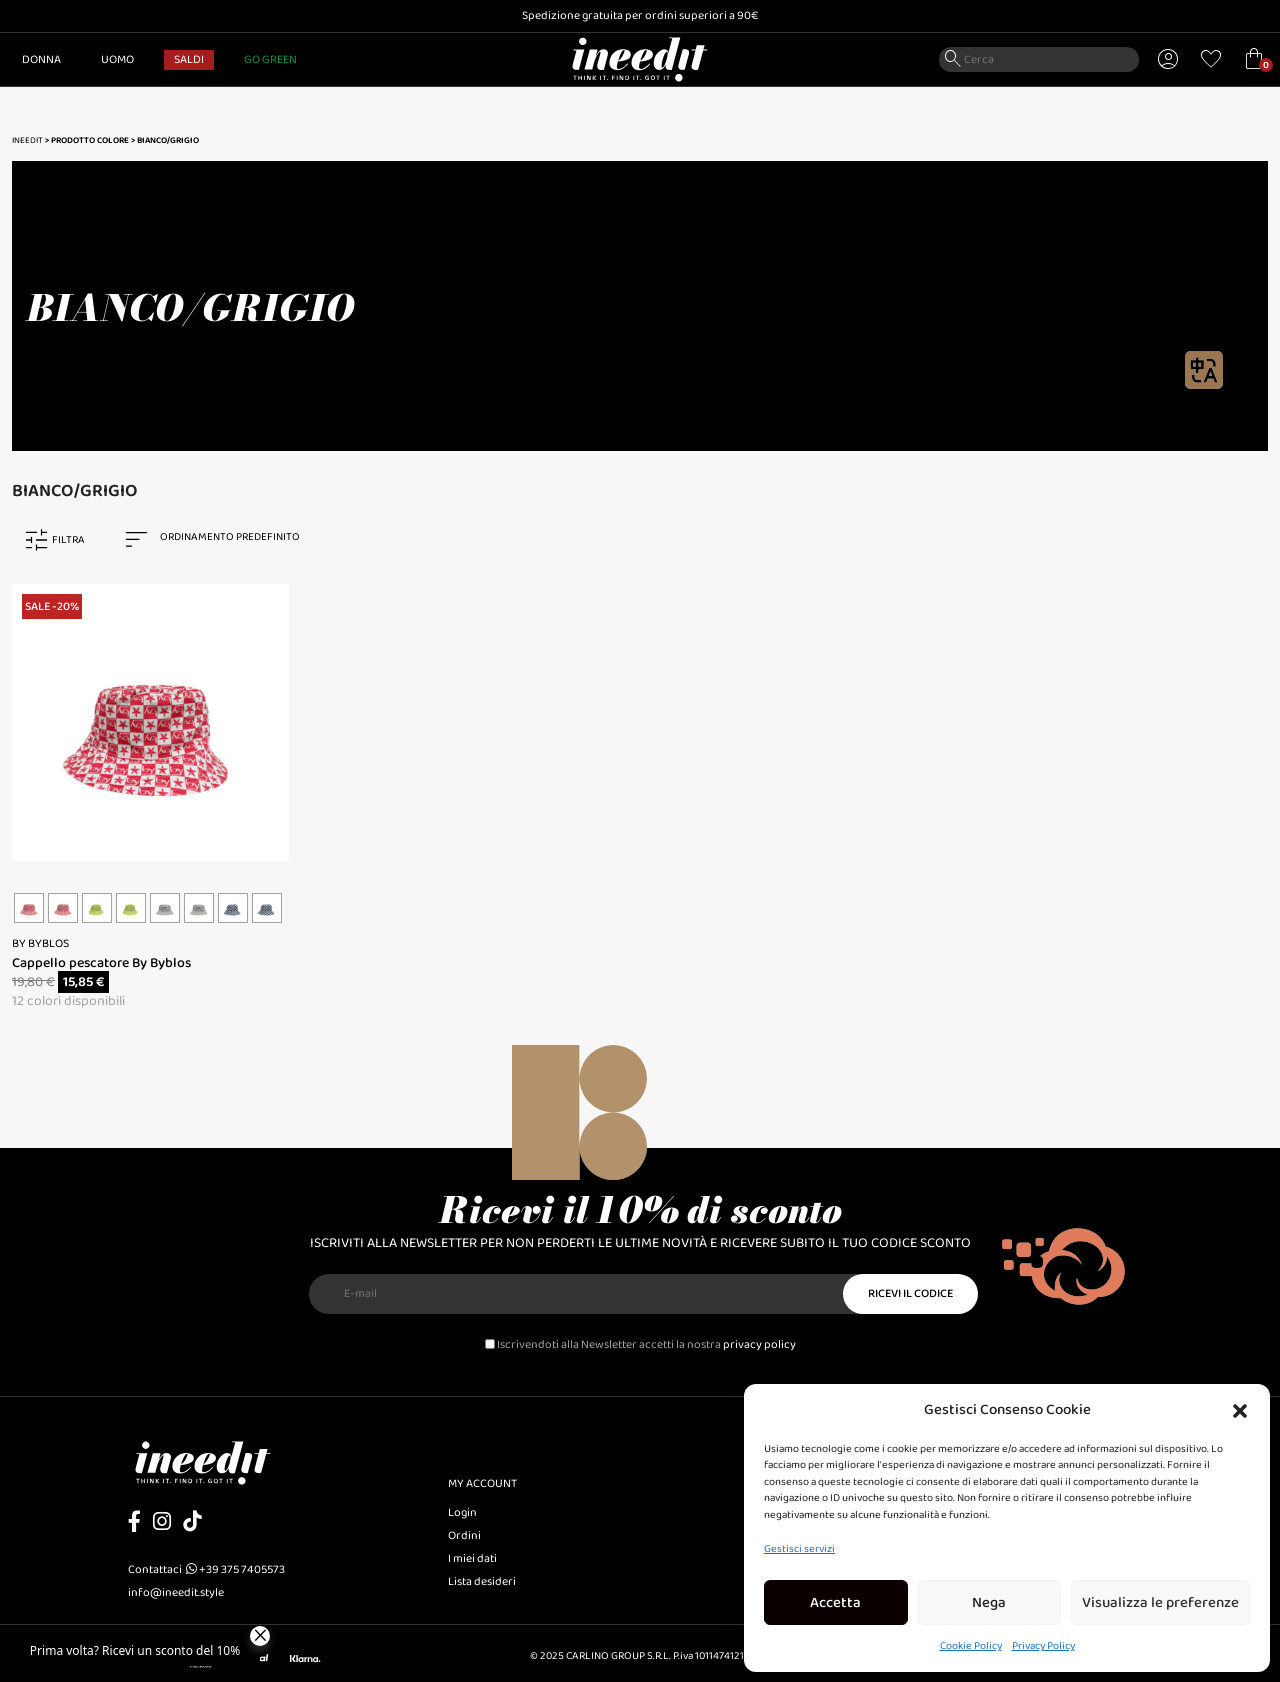 The height and width of the screenshot is (1682, 1280). Describe the element at coordinates (579, 1112) in the screenshot. I see `icons8 logo` at that location.